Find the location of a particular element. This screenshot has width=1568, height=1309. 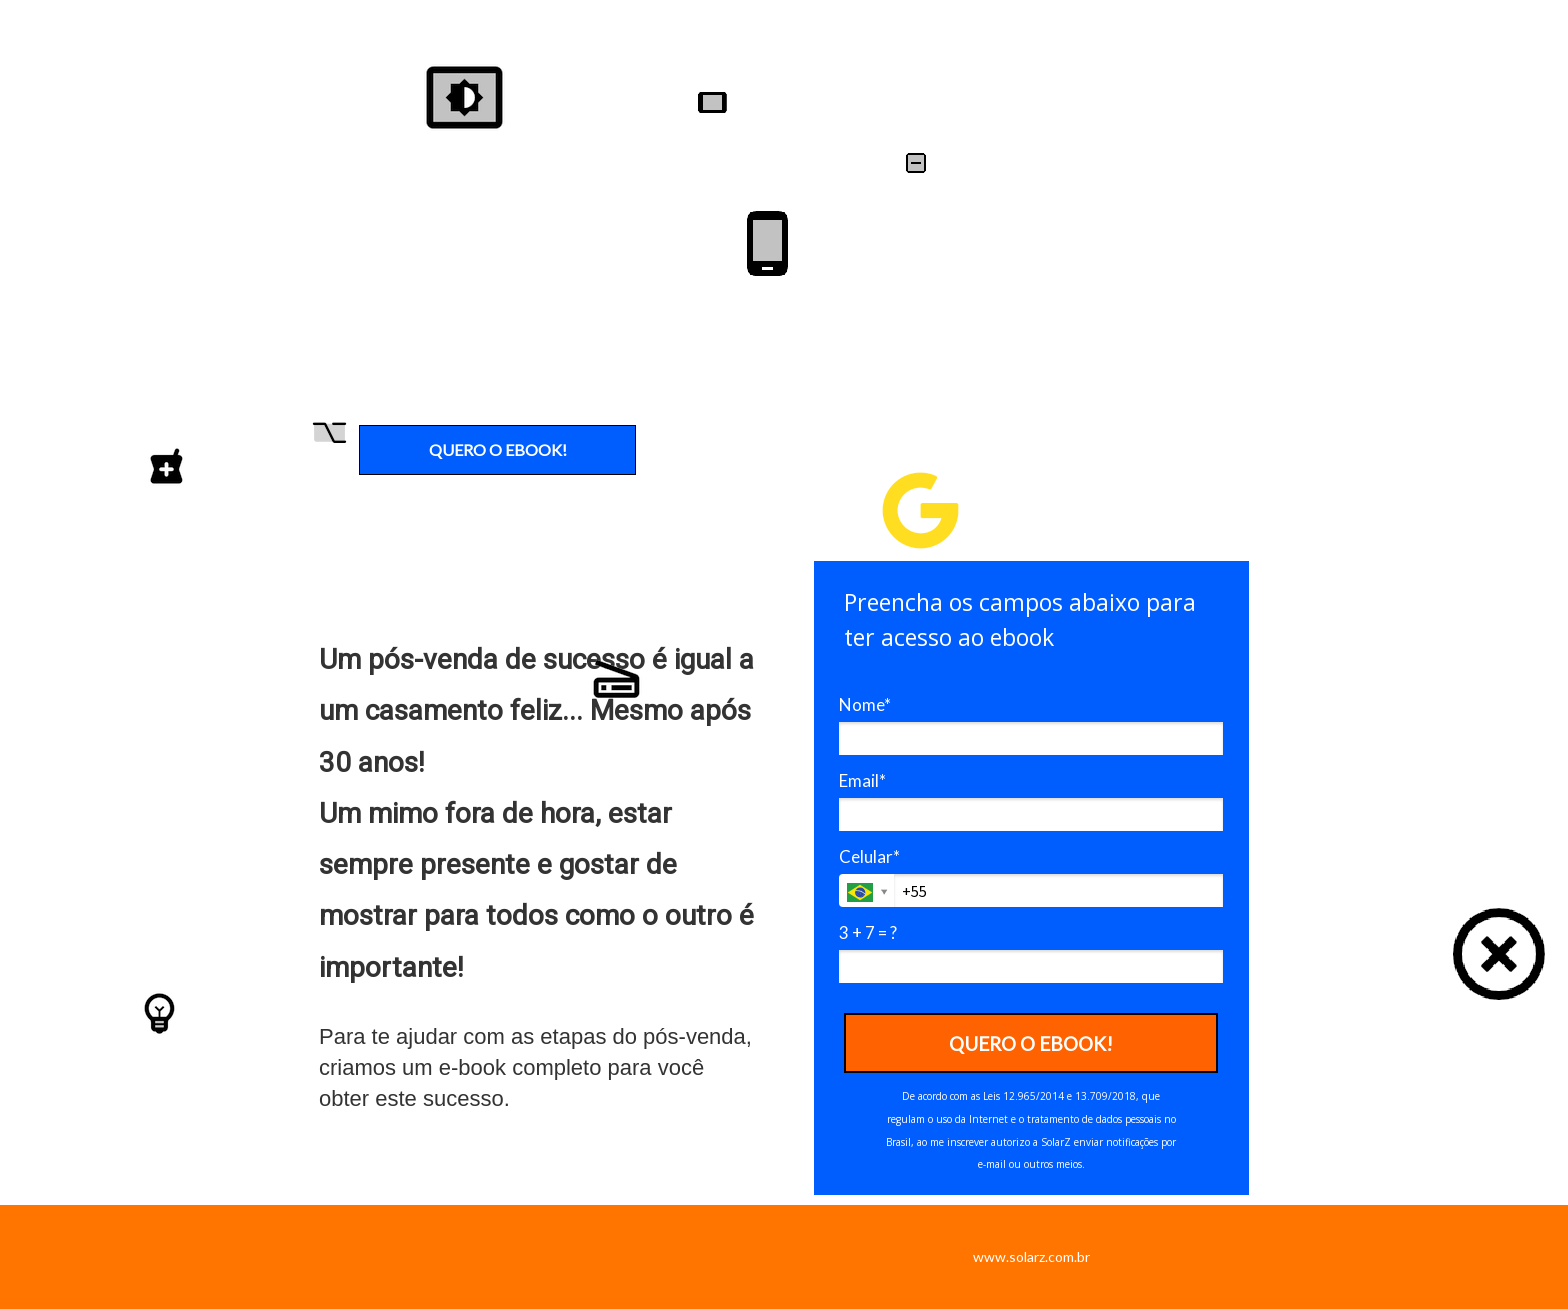

indicates an android device is located at coordinates (767, 243).